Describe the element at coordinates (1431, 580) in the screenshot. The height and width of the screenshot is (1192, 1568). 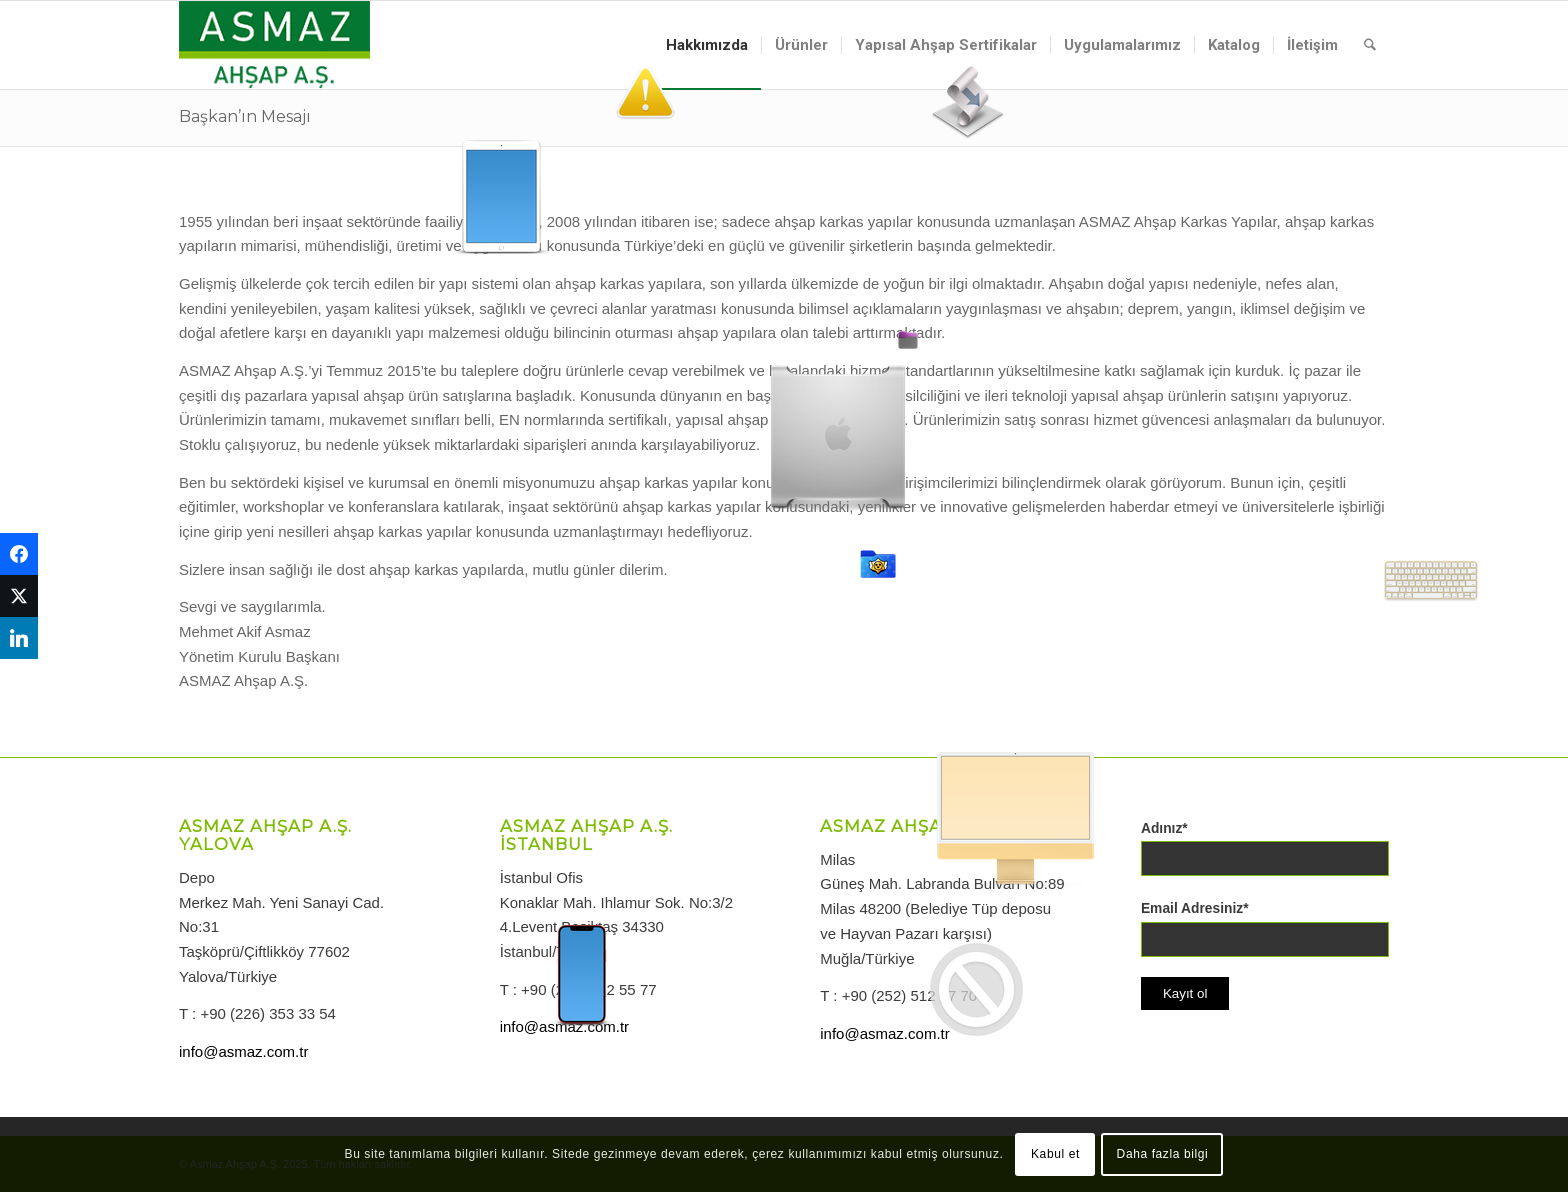
I see `connect a wireless bluetooth keyboard` at that location.